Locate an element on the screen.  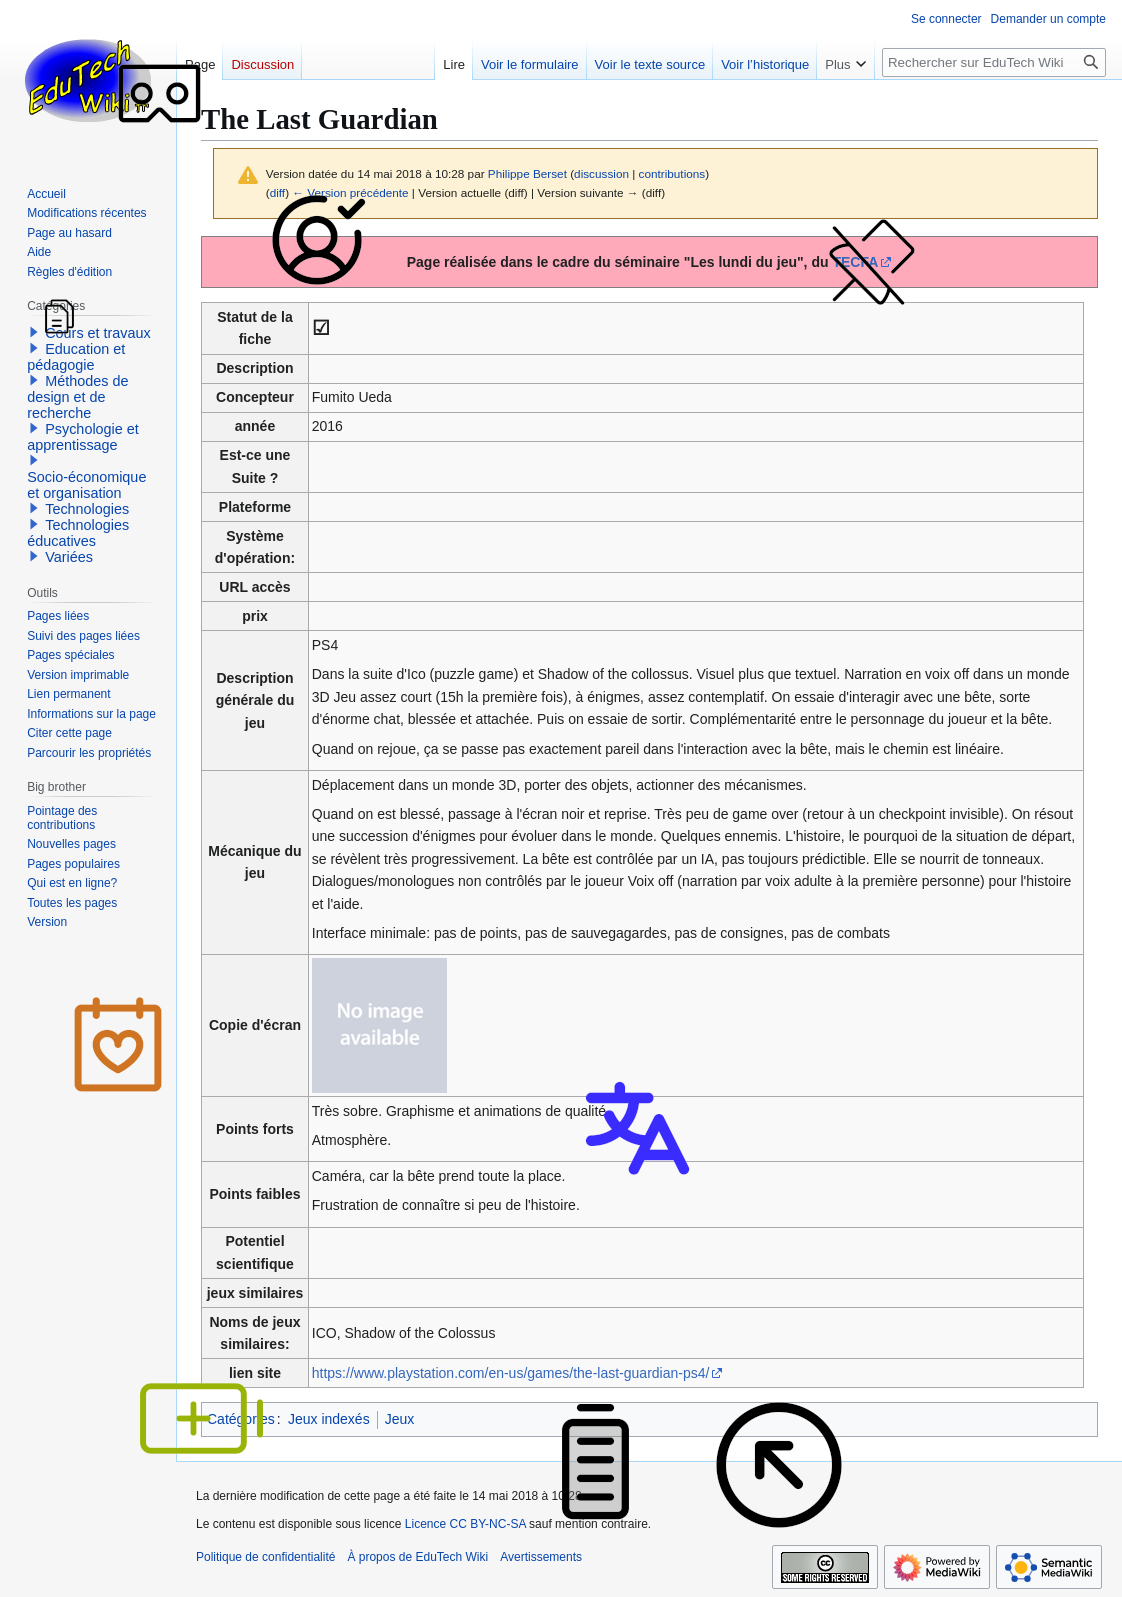
add or extend battery life is located at coordinates (199, 1418).